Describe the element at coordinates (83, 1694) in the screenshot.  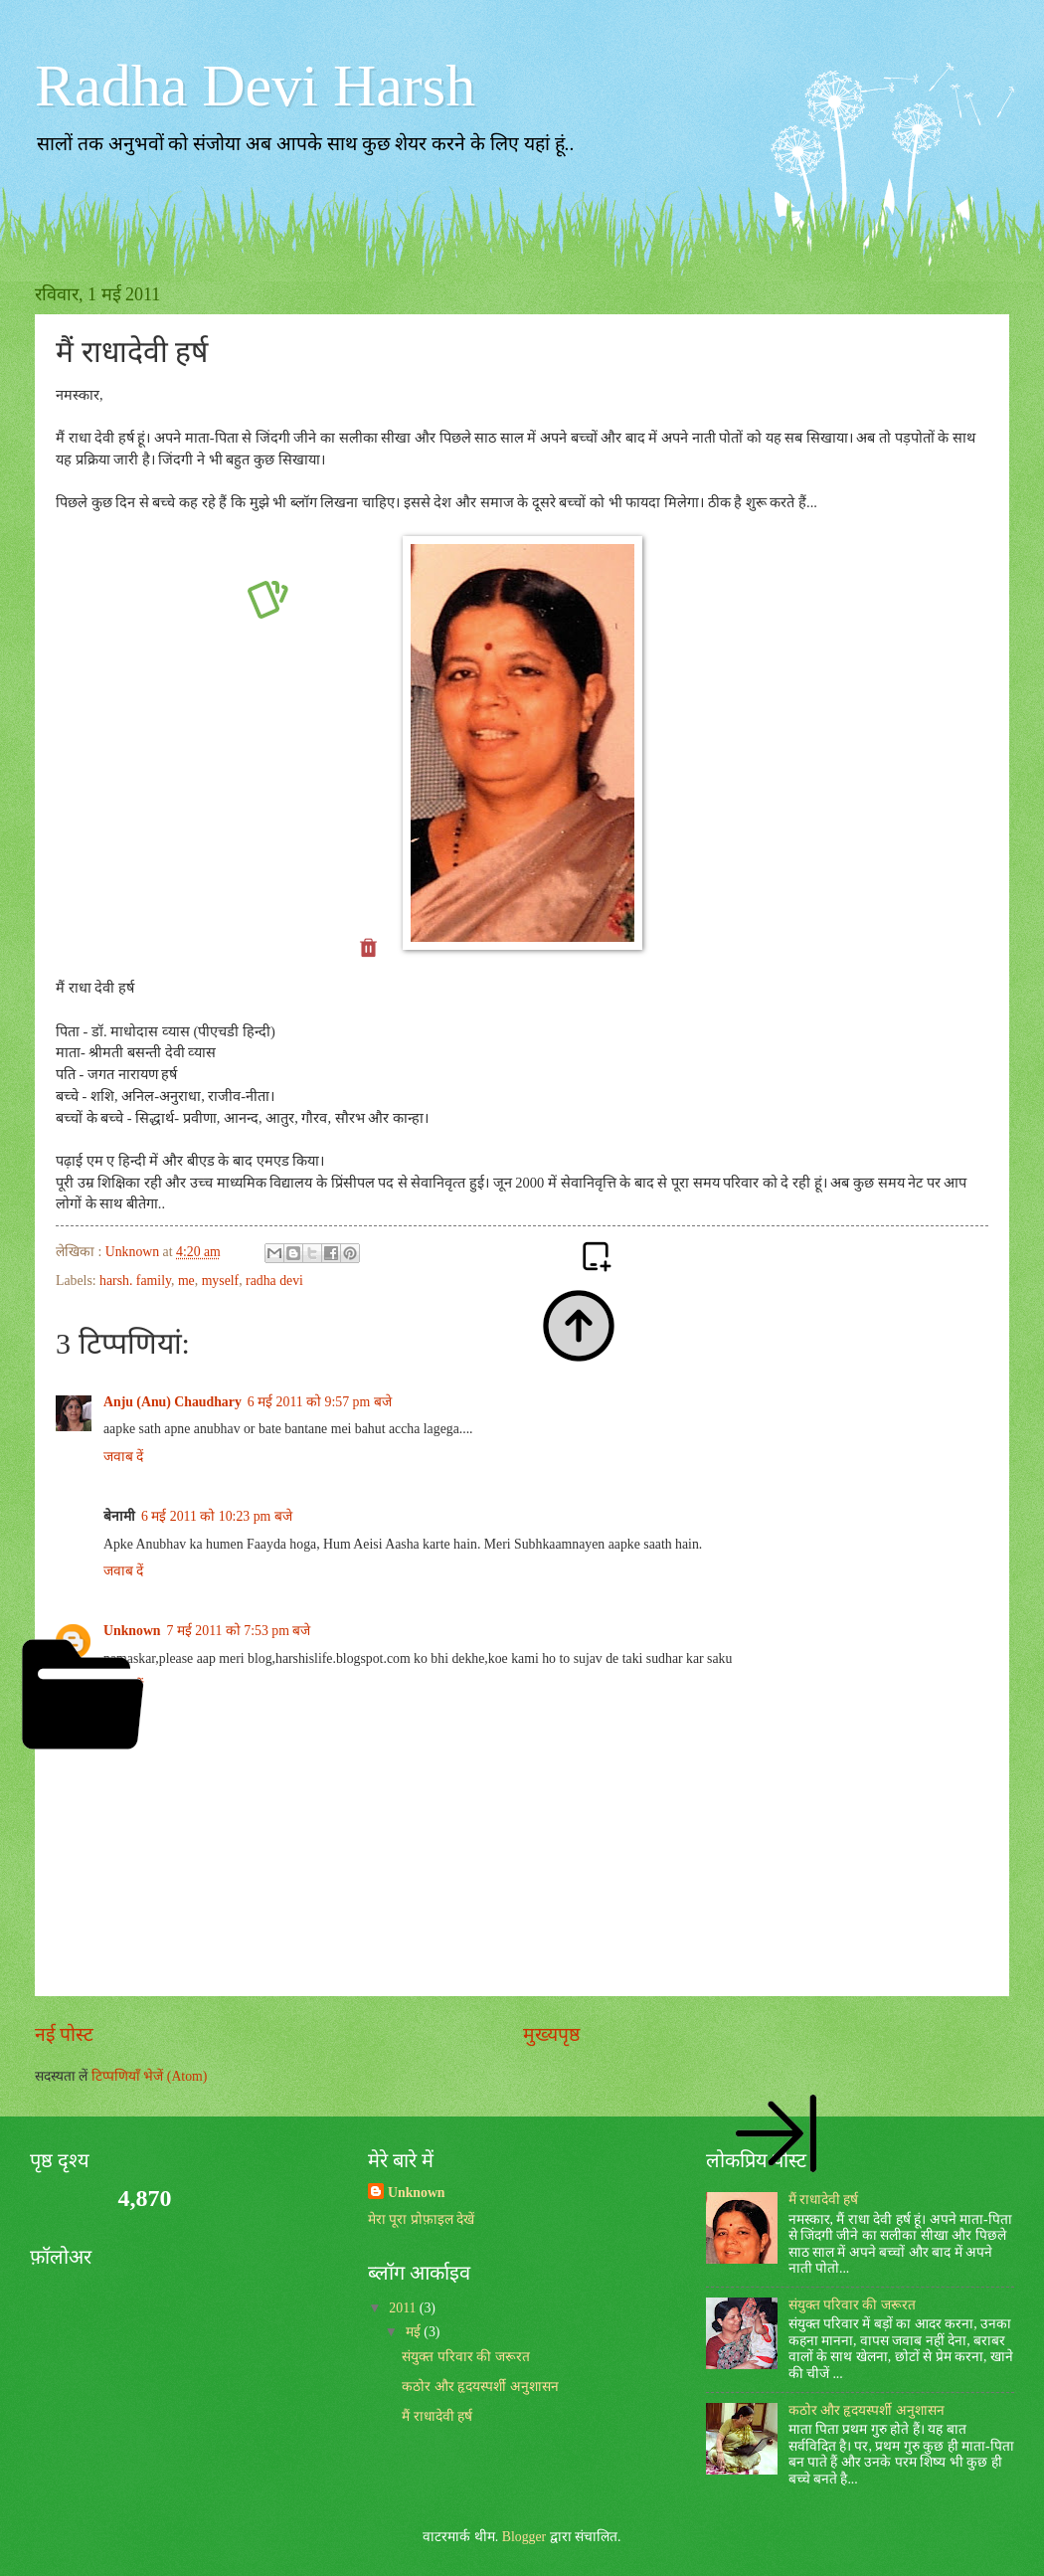
I see `an open folder currently being viewed` at that location.